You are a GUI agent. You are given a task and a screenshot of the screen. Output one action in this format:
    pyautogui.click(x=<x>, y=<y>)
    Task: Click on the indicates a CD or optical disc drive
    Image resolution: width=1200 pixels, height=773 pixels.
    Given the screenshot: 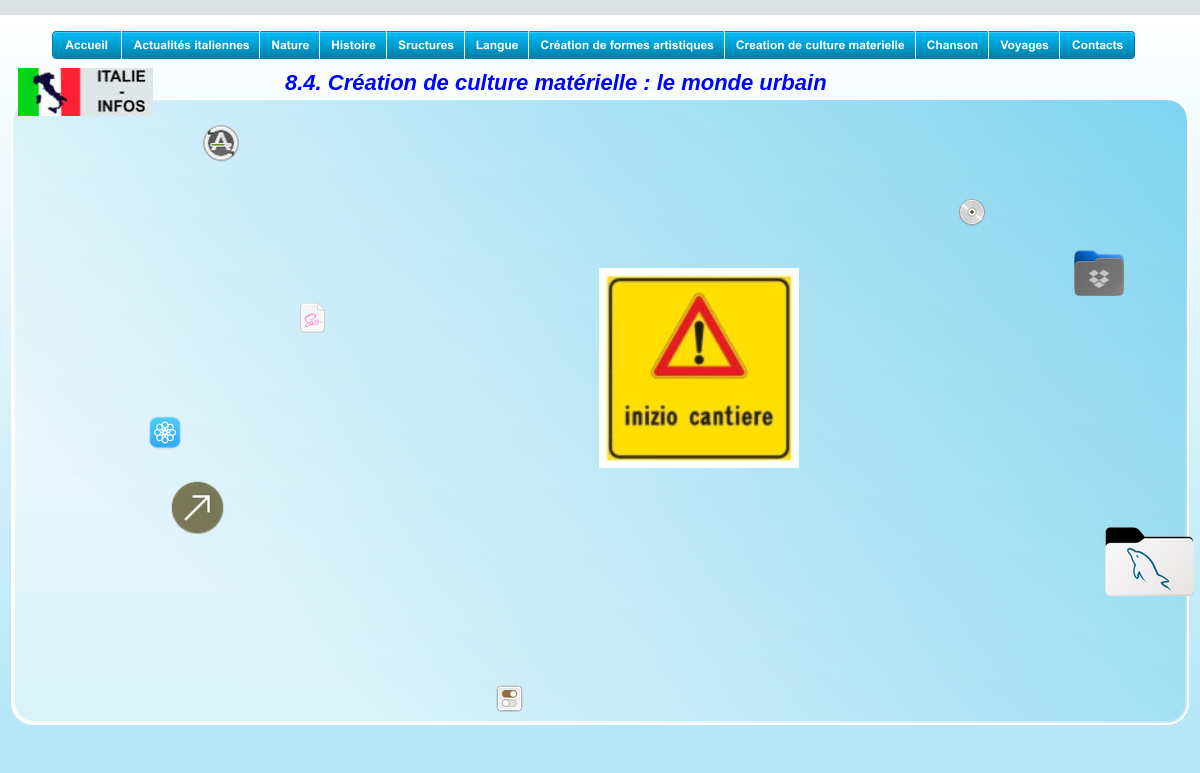 What is the action you would take?
    pyautogui.click(x=972, y=212)
    